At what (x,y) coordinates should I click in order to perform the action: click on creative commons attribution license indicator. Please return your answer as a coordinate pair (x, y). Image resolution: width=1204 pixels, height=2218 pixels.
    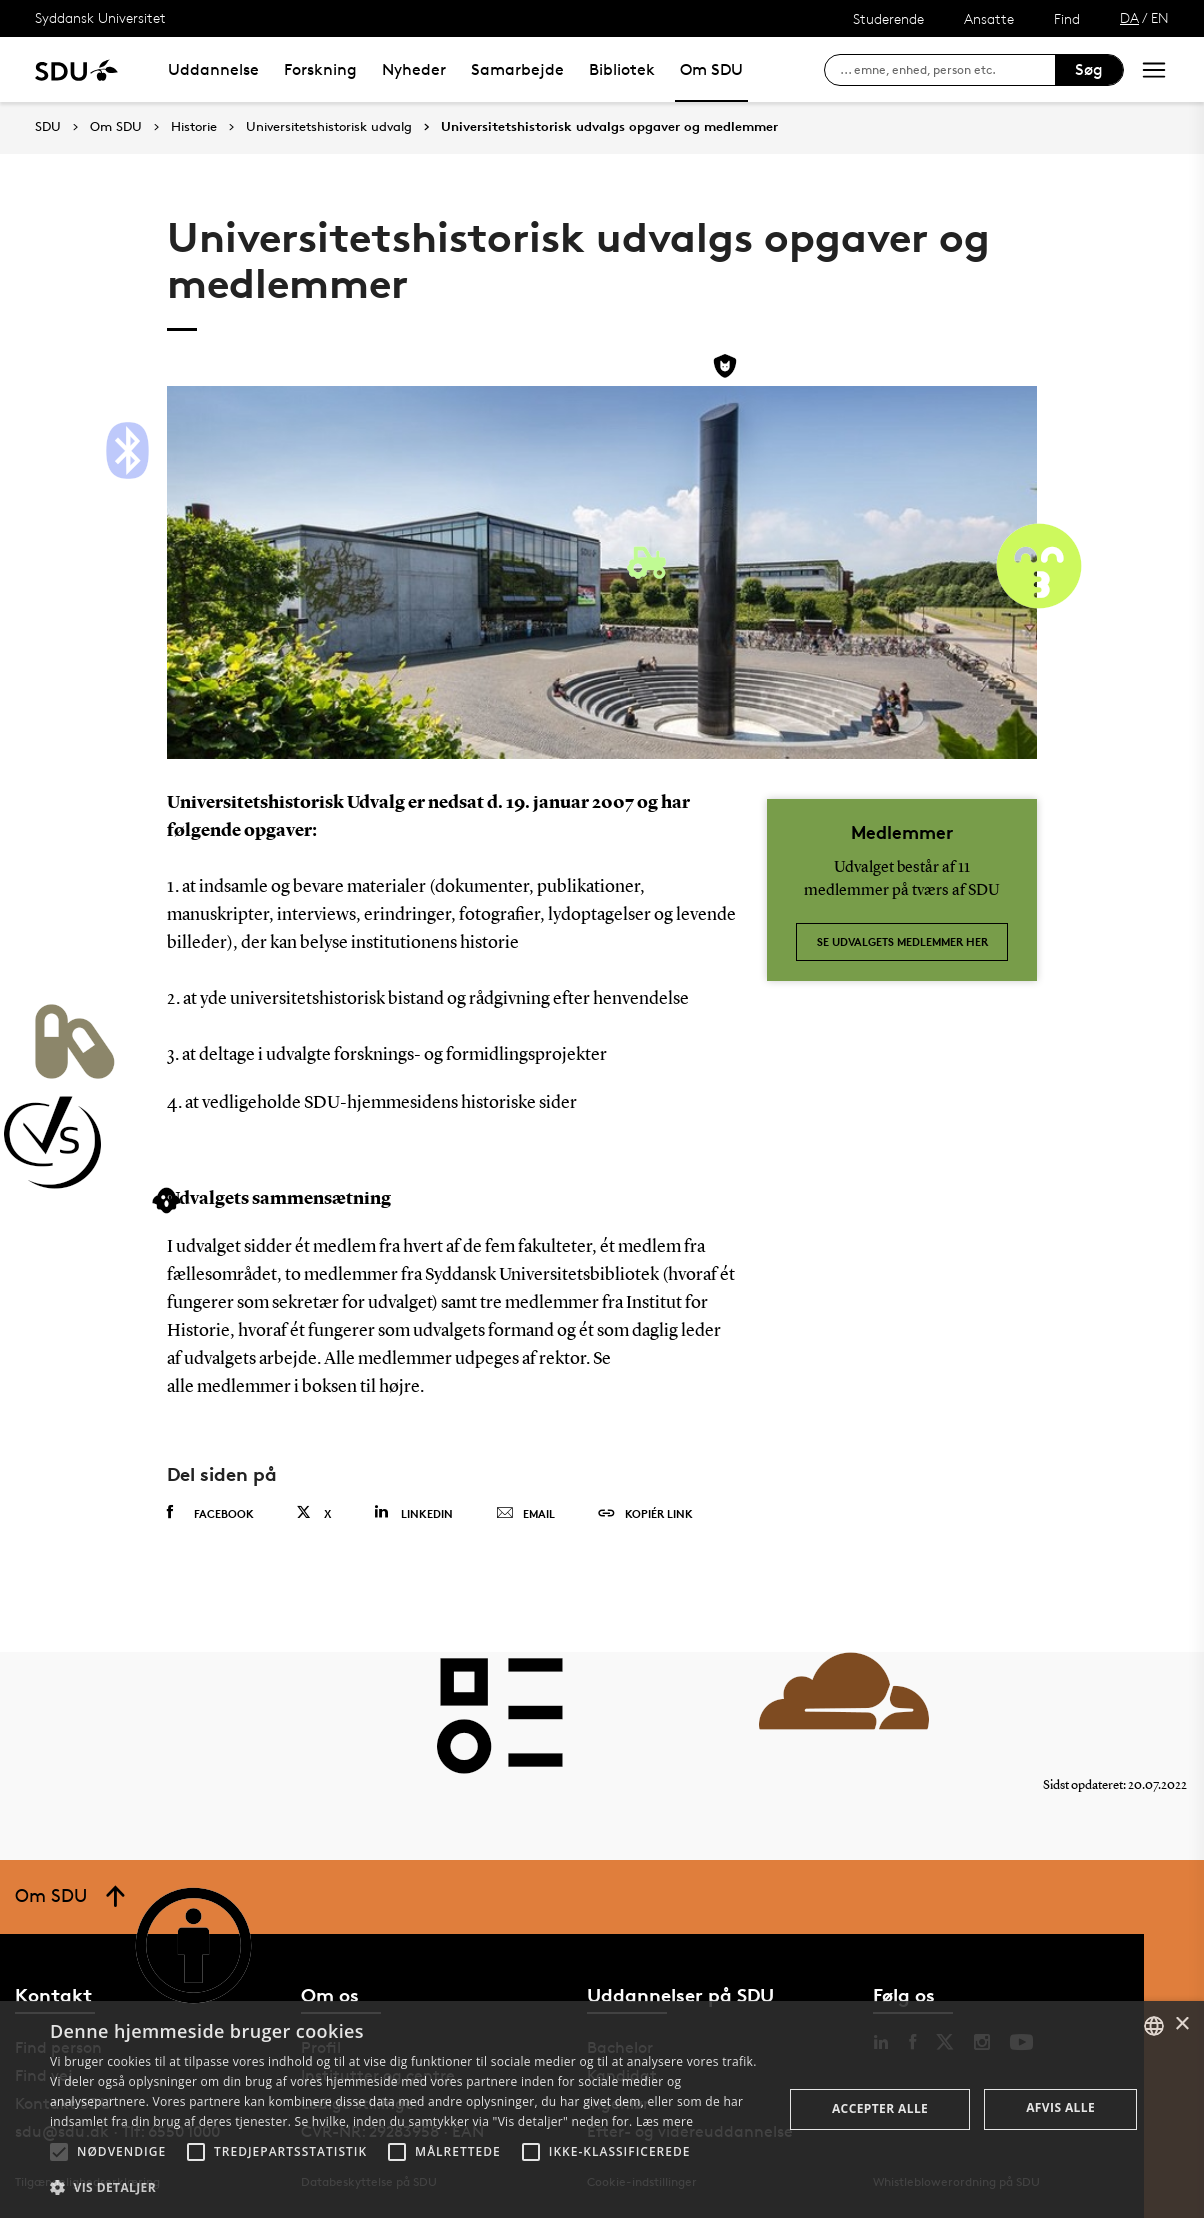
    Looking at the image, I should click on (193, 1945).